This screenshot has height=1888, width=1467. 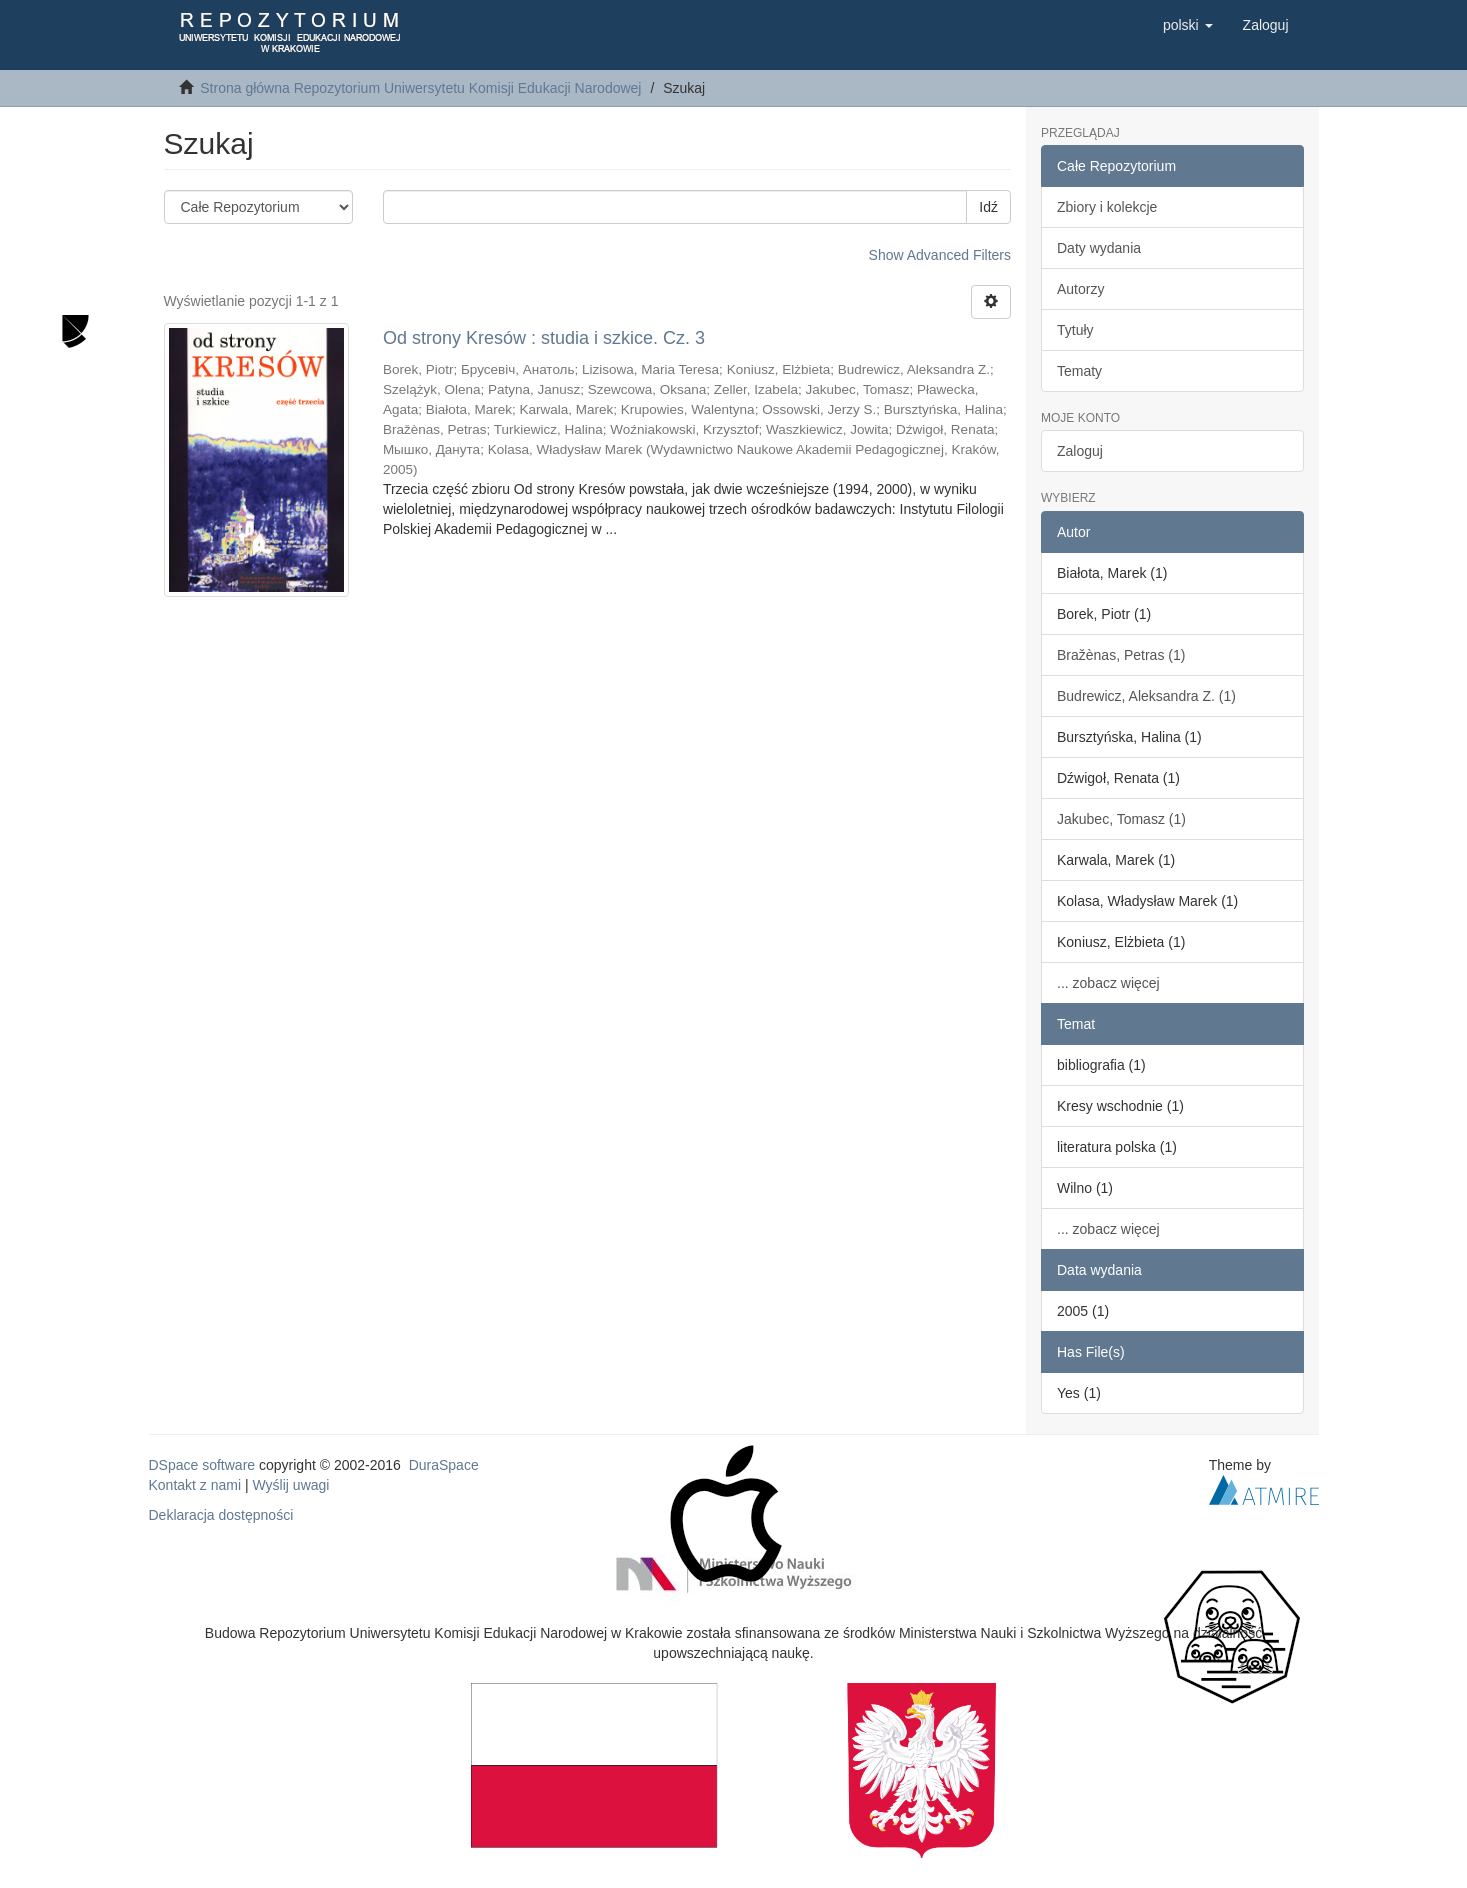 What do you see at coordinates (75, 331) in the screenshot?
I see `open Poetry package manager` at bounding box center [75, 331].